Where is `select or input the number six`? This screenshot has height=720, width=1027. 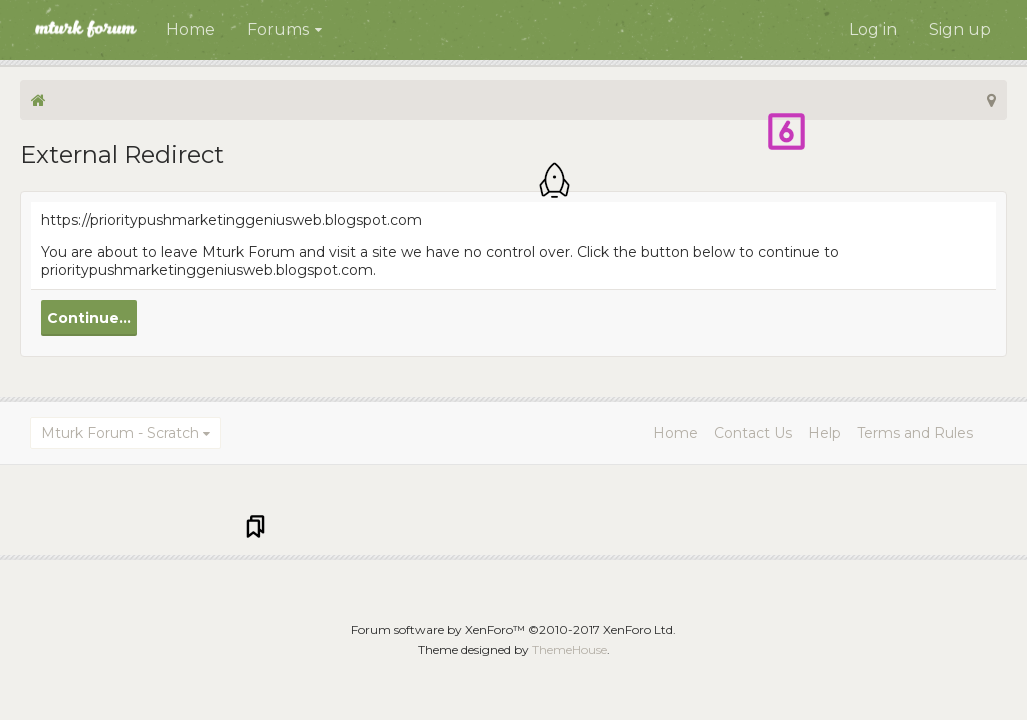
select or input the number six is located at coordinates (786, 131).